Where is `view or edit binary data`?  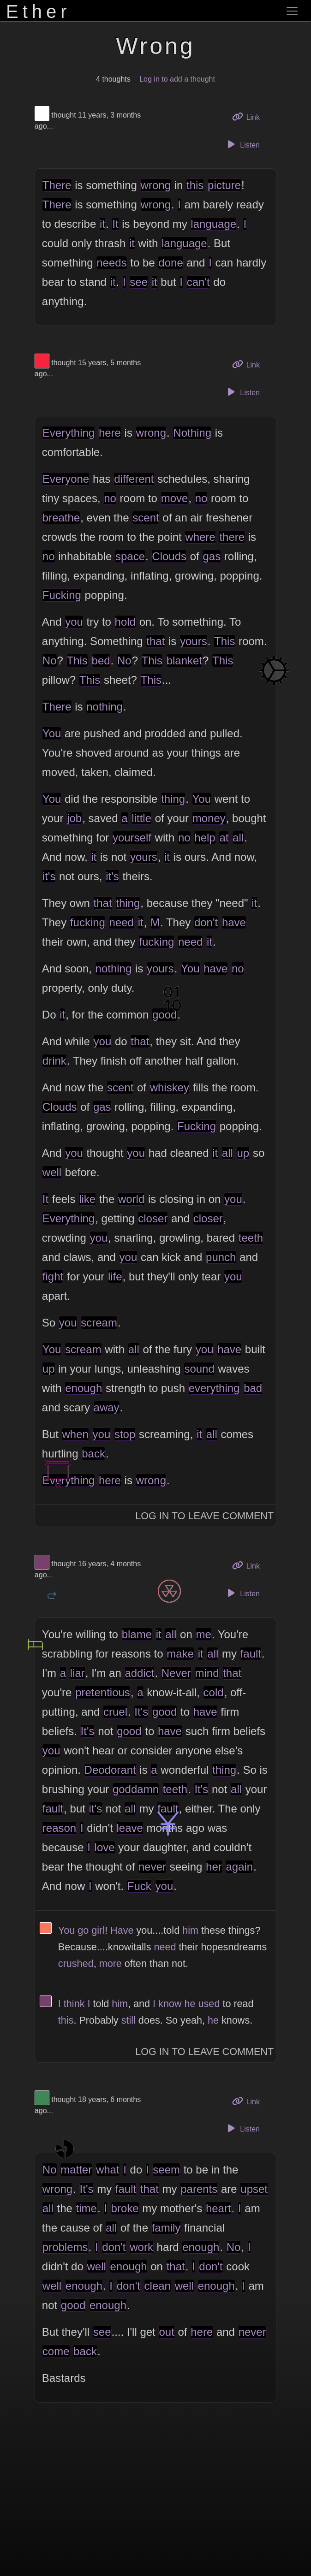
view or edit binary data is located at coordinates (172, 999).